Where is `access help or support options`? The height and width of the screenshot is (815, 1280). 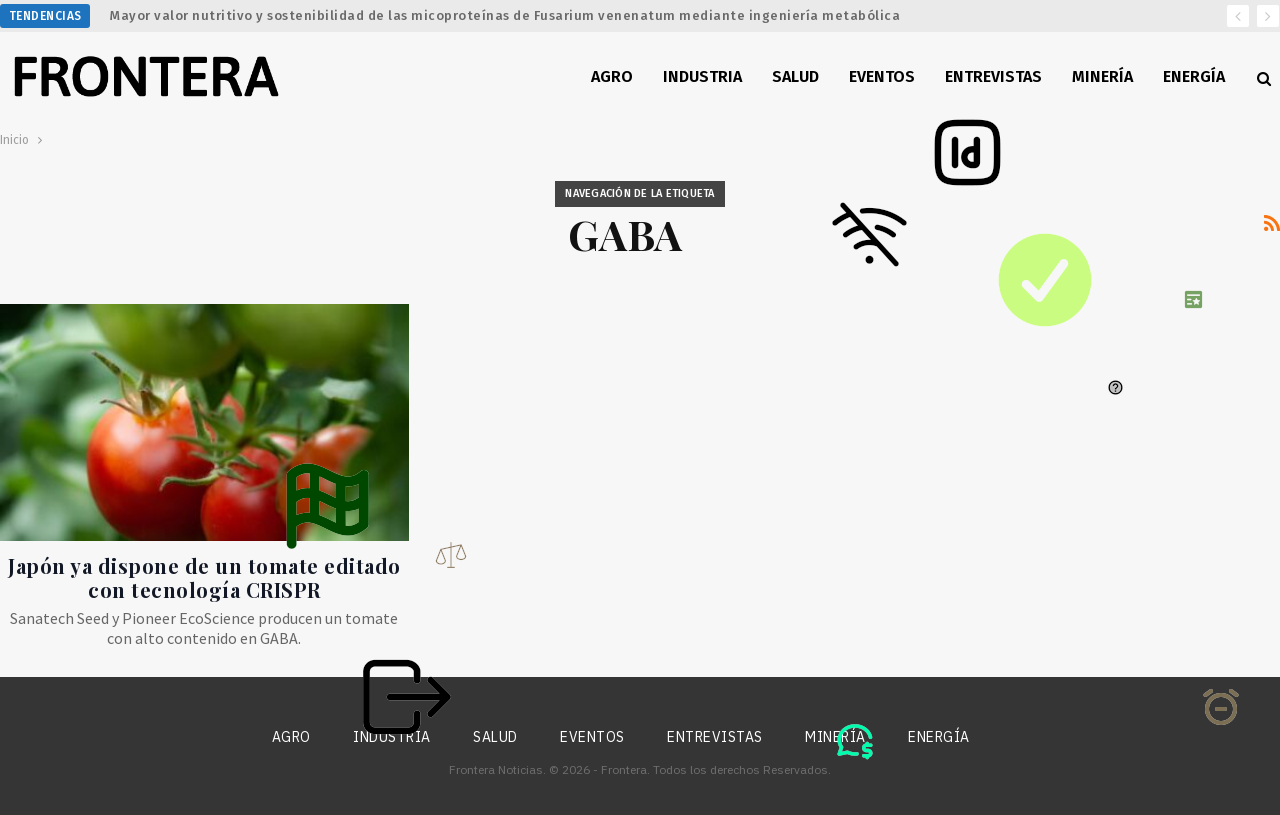 access help or support options is located at coordinates (1115, 387).